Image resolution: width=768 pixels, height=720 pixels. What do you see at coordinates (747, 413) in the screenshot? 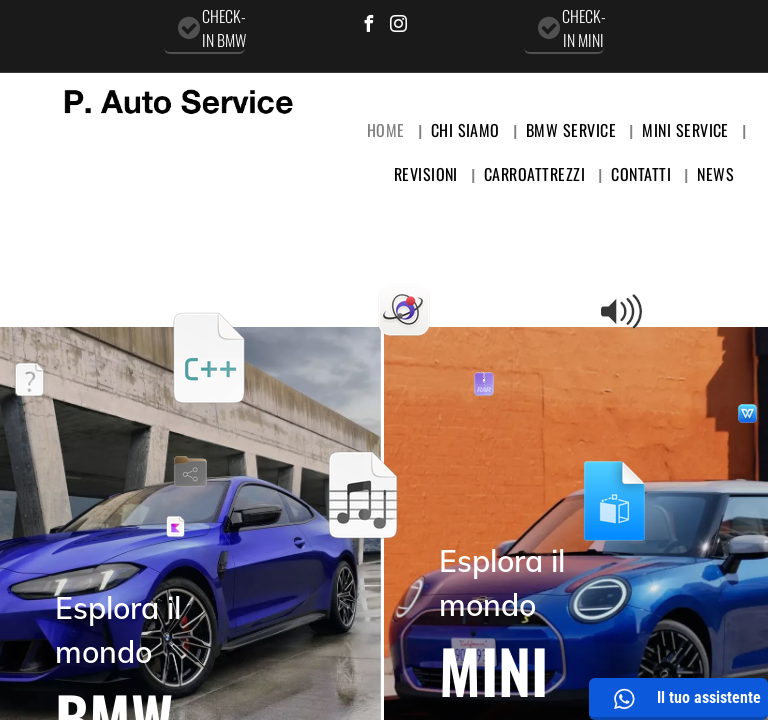
I see `open wps office application` at bounding box center [747, 413].